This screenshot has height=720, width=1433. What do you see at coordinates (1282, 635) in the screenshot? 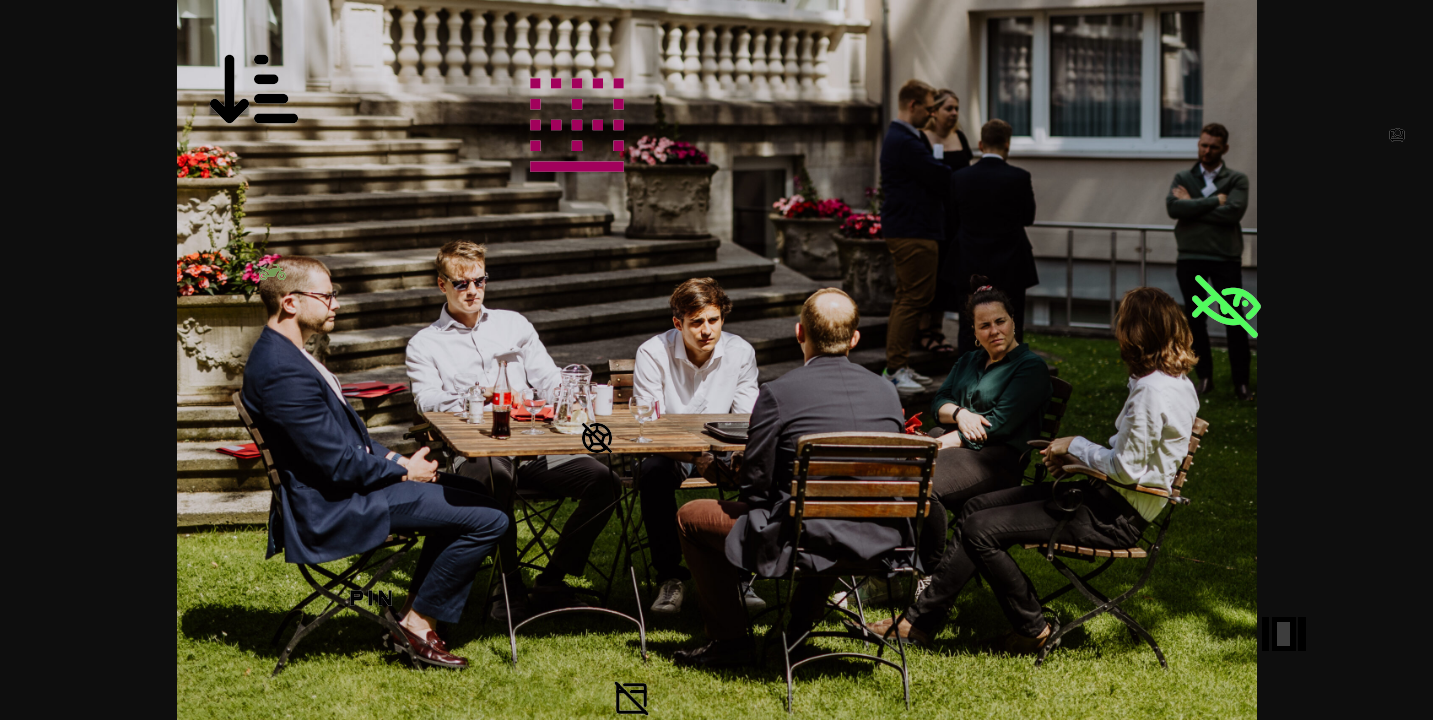
I see `switch to array or column view layout` at bounding box center [1282, 635].